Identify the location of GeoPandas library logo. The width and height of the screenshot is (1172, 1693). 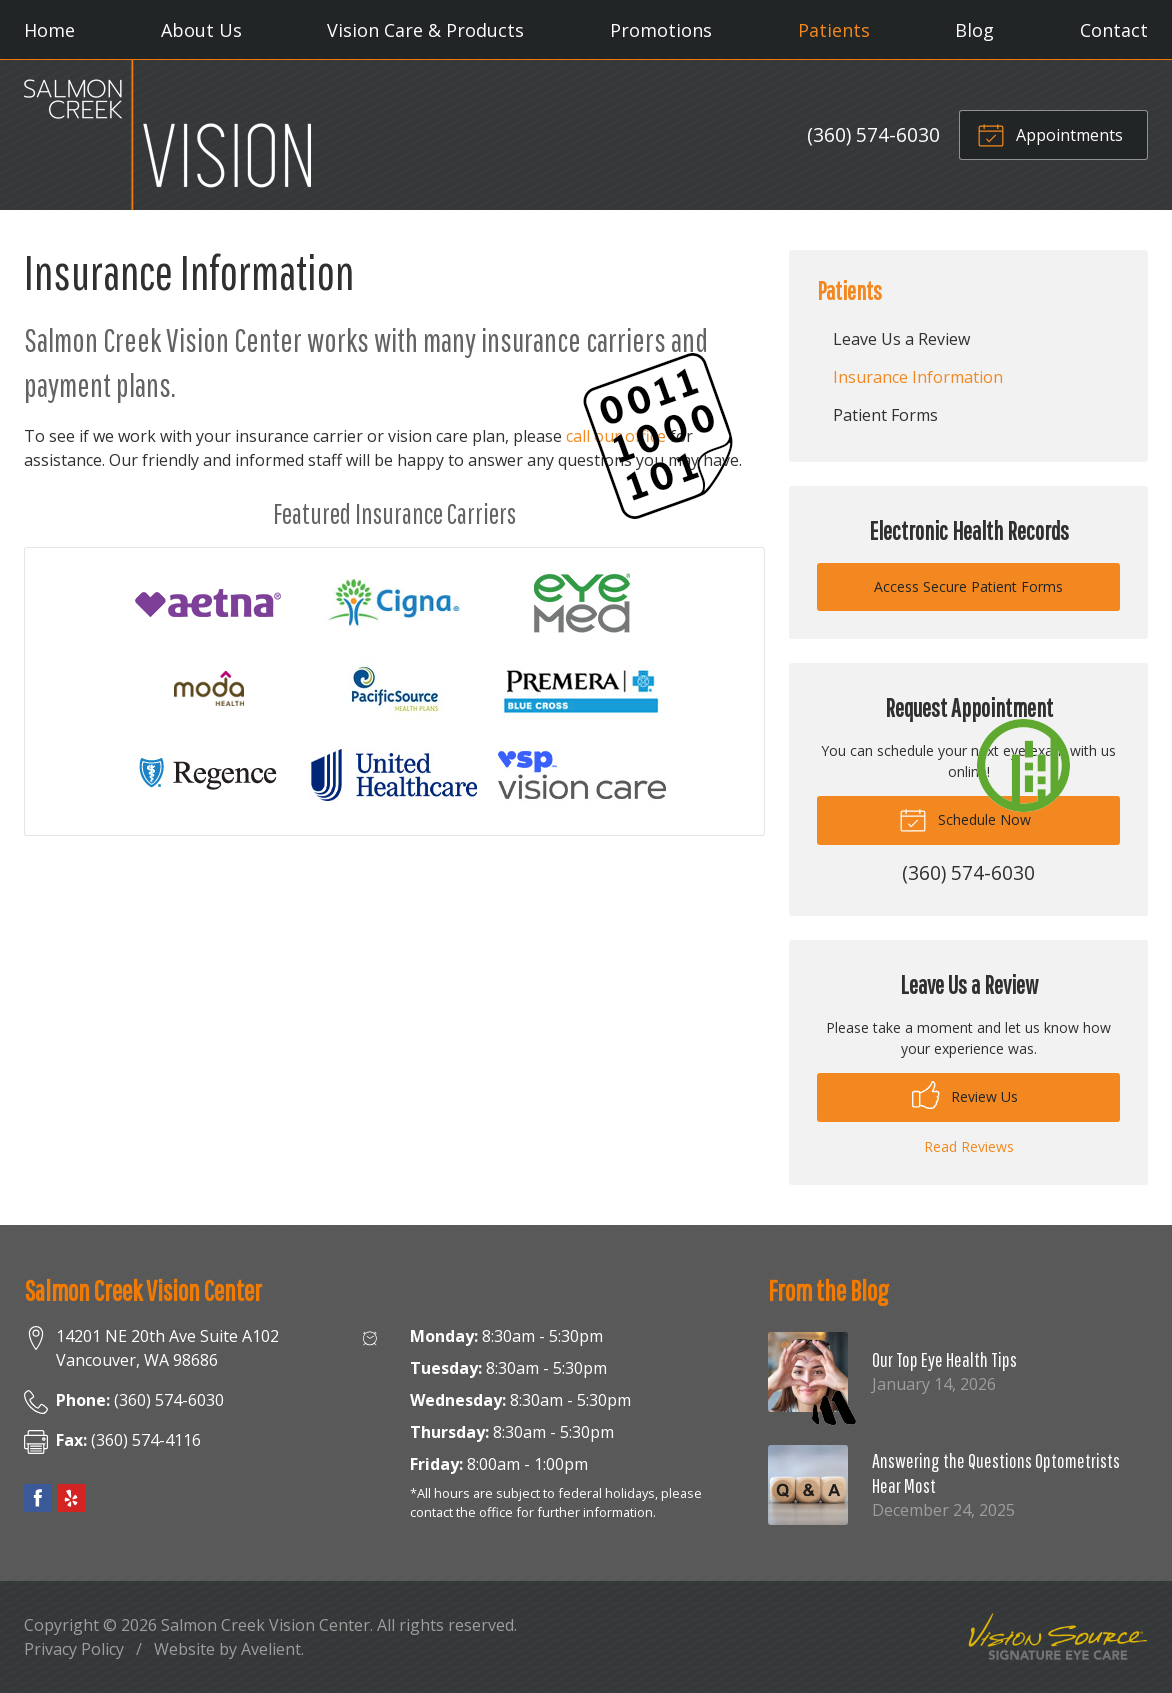
(1023, 765).